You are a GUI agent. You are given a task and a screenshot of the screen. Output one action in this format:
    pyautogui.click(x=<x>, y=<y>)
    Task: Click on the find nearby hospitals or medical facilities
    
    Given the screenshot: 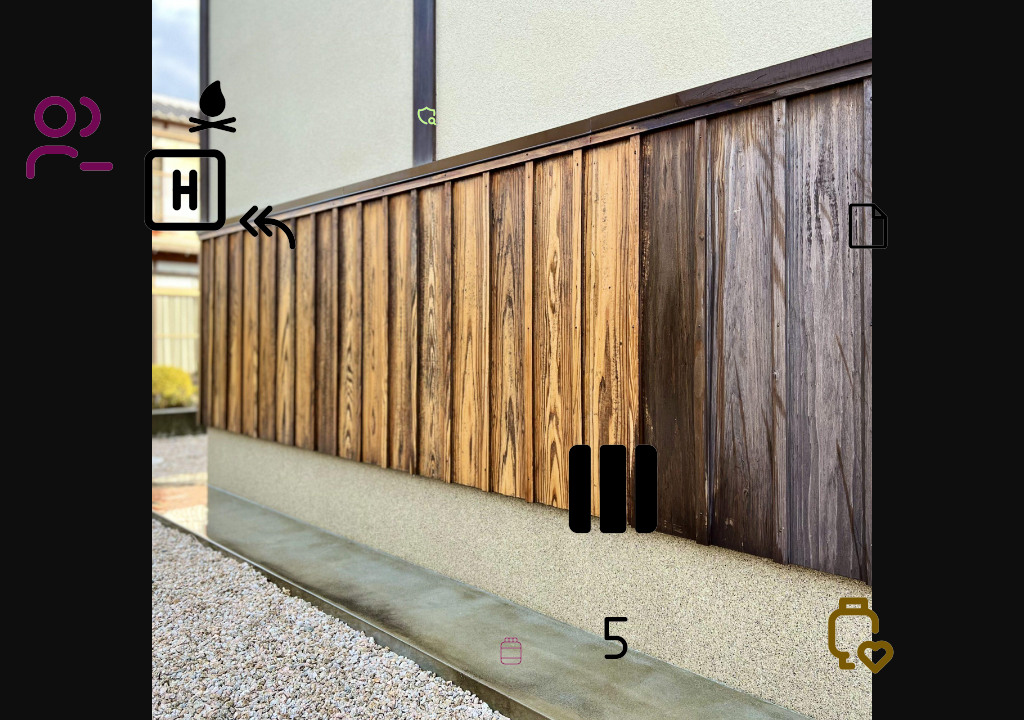 What is the action you would take?
    pyautogui.click(x=185, y=190)
    